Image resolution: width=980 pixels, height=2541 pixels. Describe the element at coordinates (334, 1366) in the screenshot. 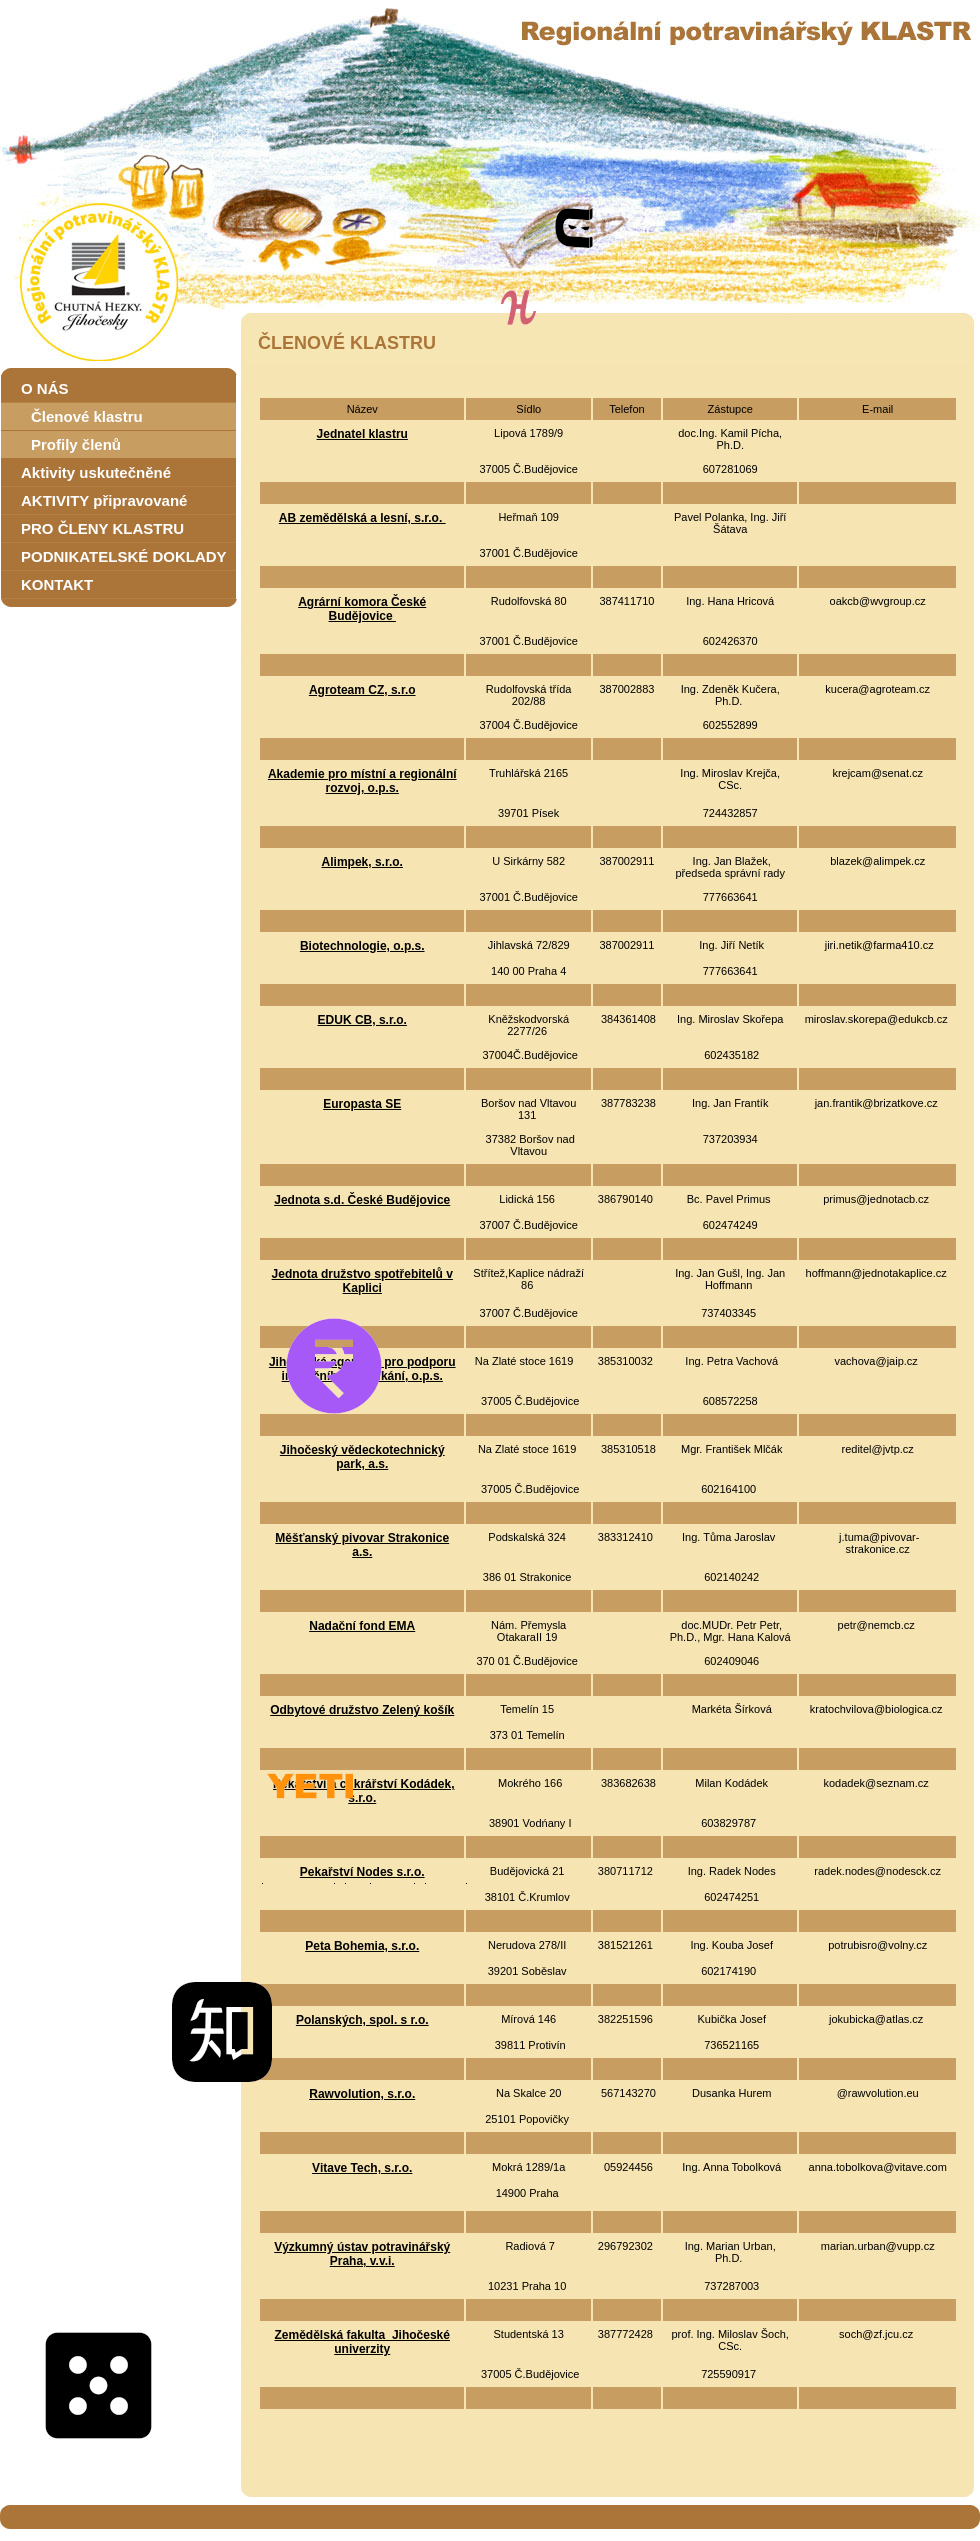

I see `view balance in Indian rupees` at that location.